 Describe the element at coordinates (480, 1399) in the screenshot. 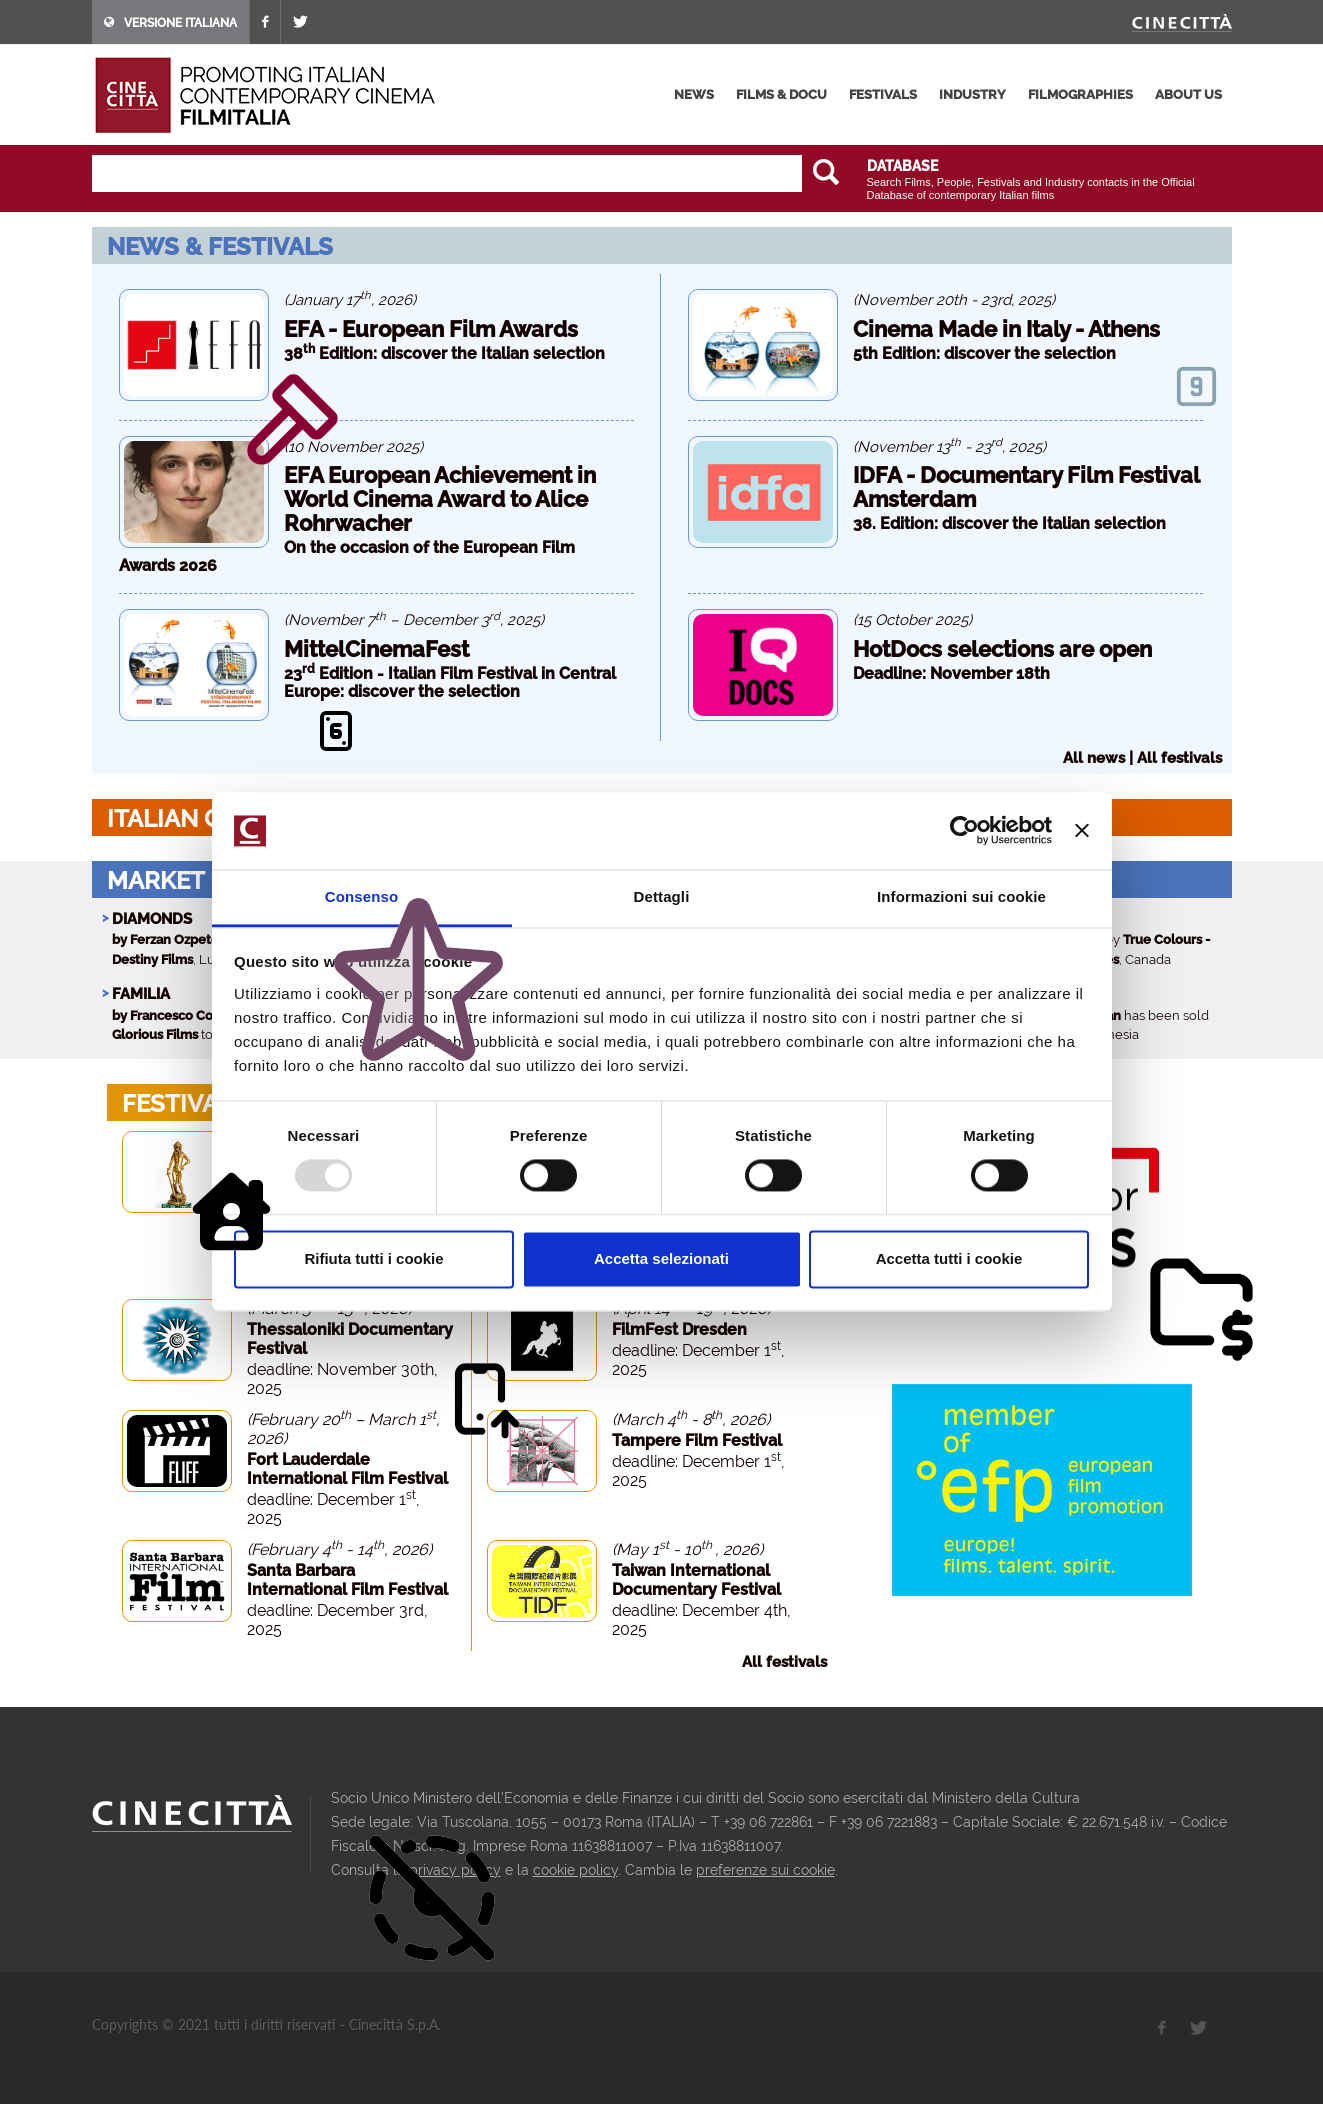

I see `upload from mobile device` at that location.